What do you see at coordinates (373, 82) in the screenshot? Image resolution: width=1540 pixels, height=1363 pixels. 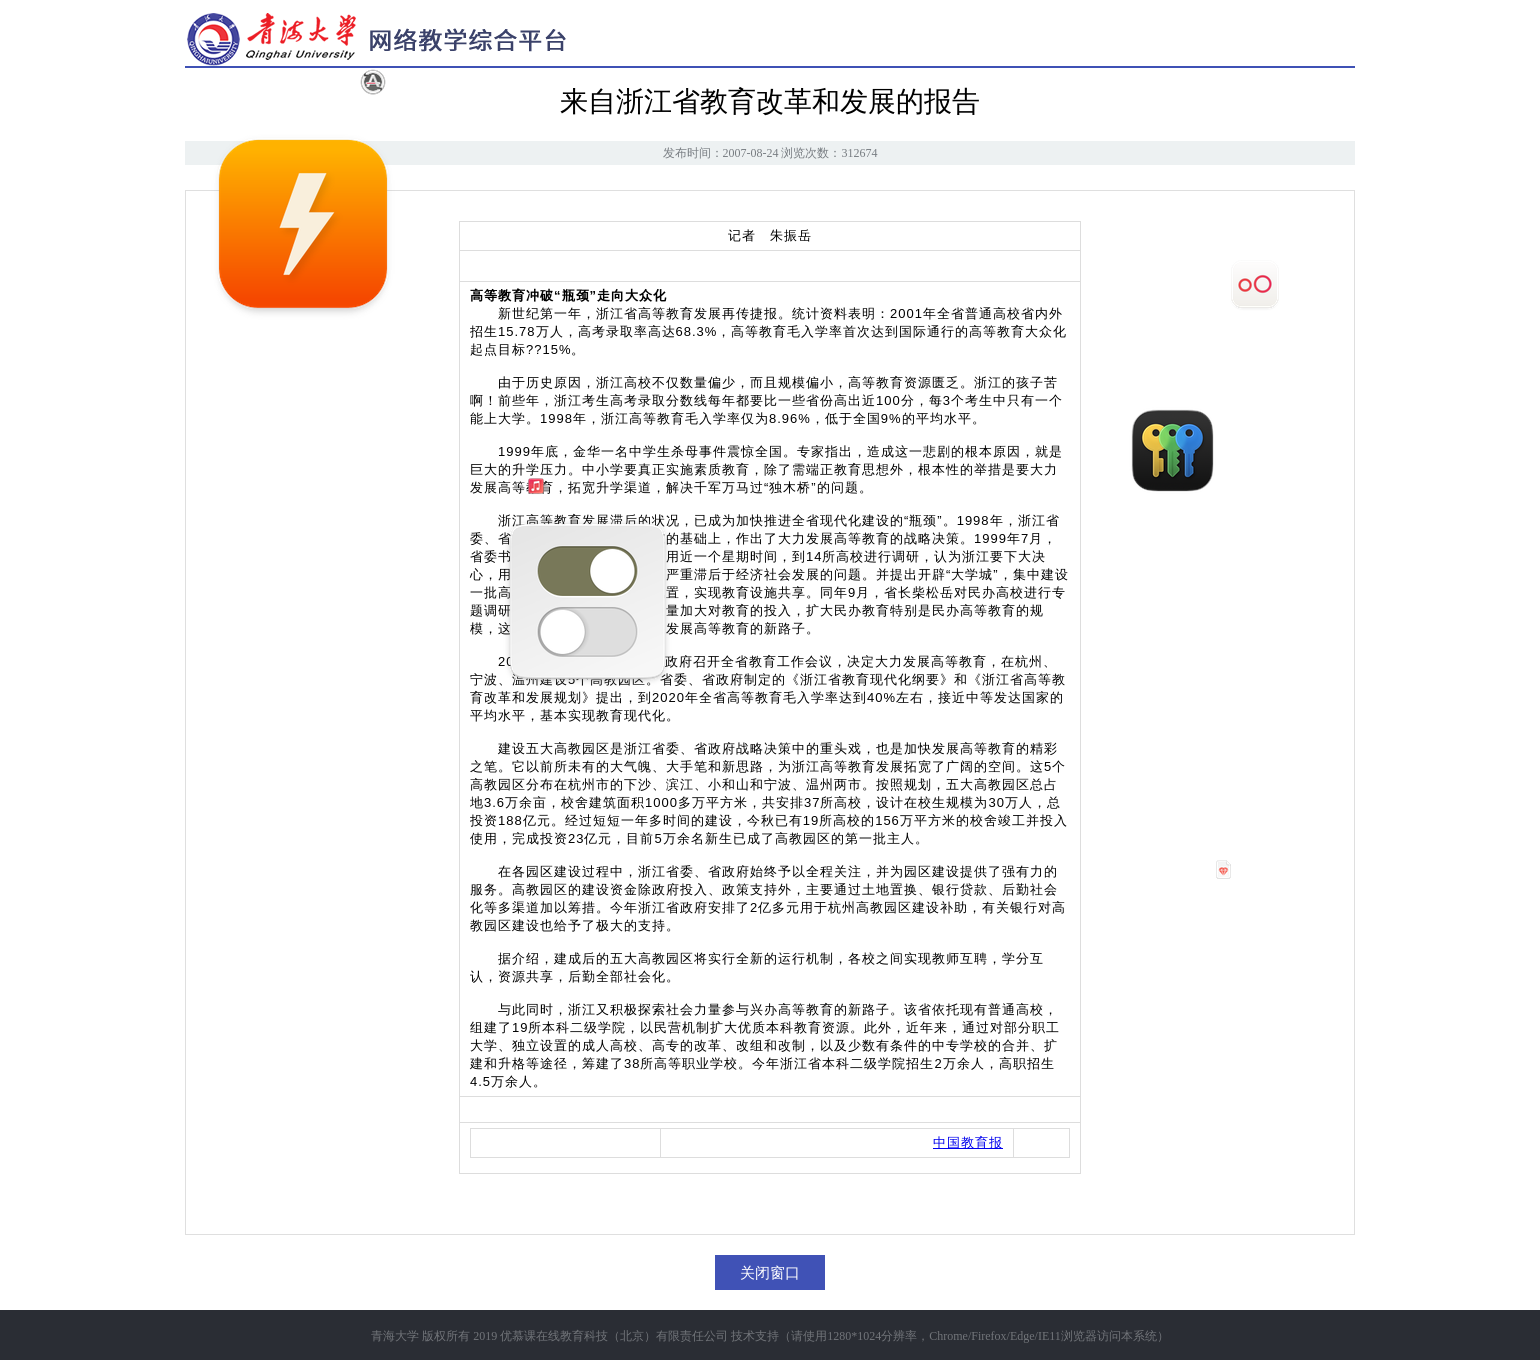 I see `check for system software updates` at bounding box center [373, 82].